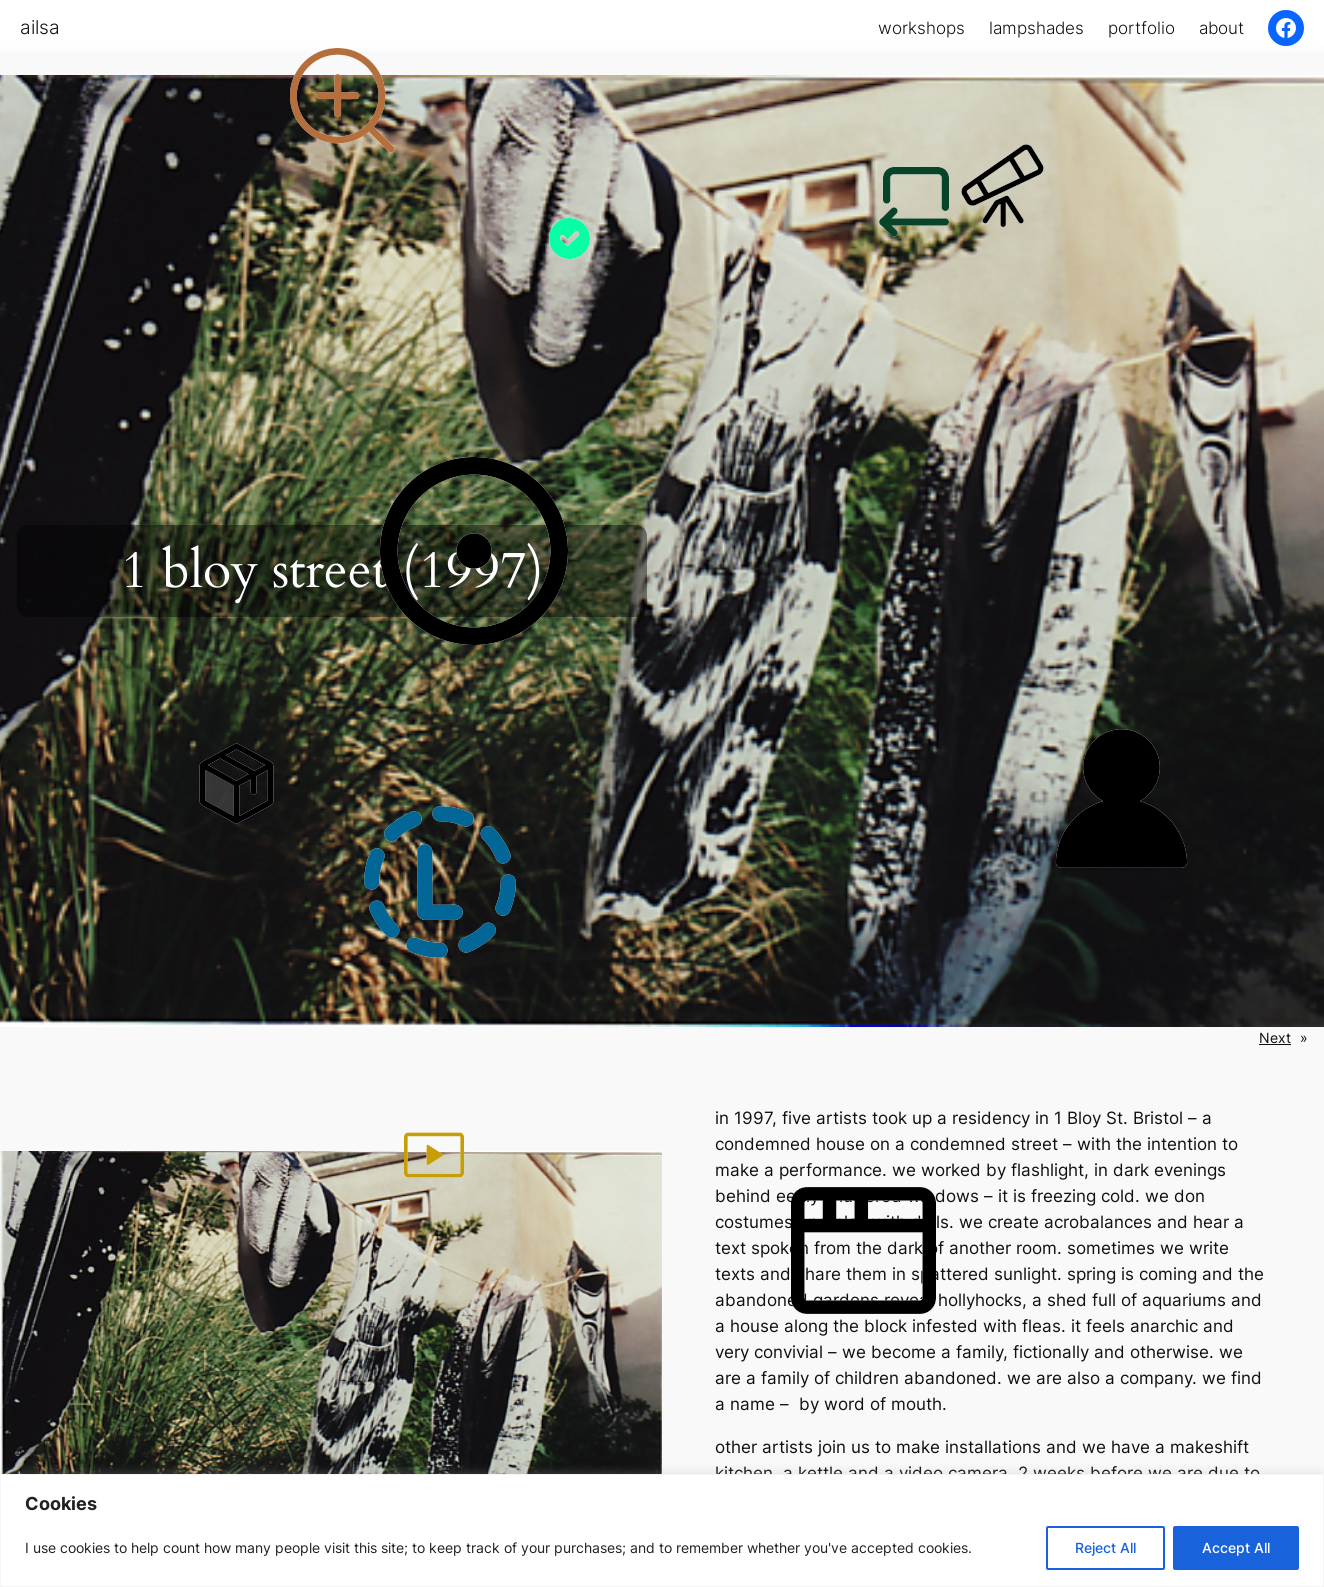  What do you see at coordinates (236, 783) in the screenshot?
I see `view order or shipment details` at bounding box center [236, 783].